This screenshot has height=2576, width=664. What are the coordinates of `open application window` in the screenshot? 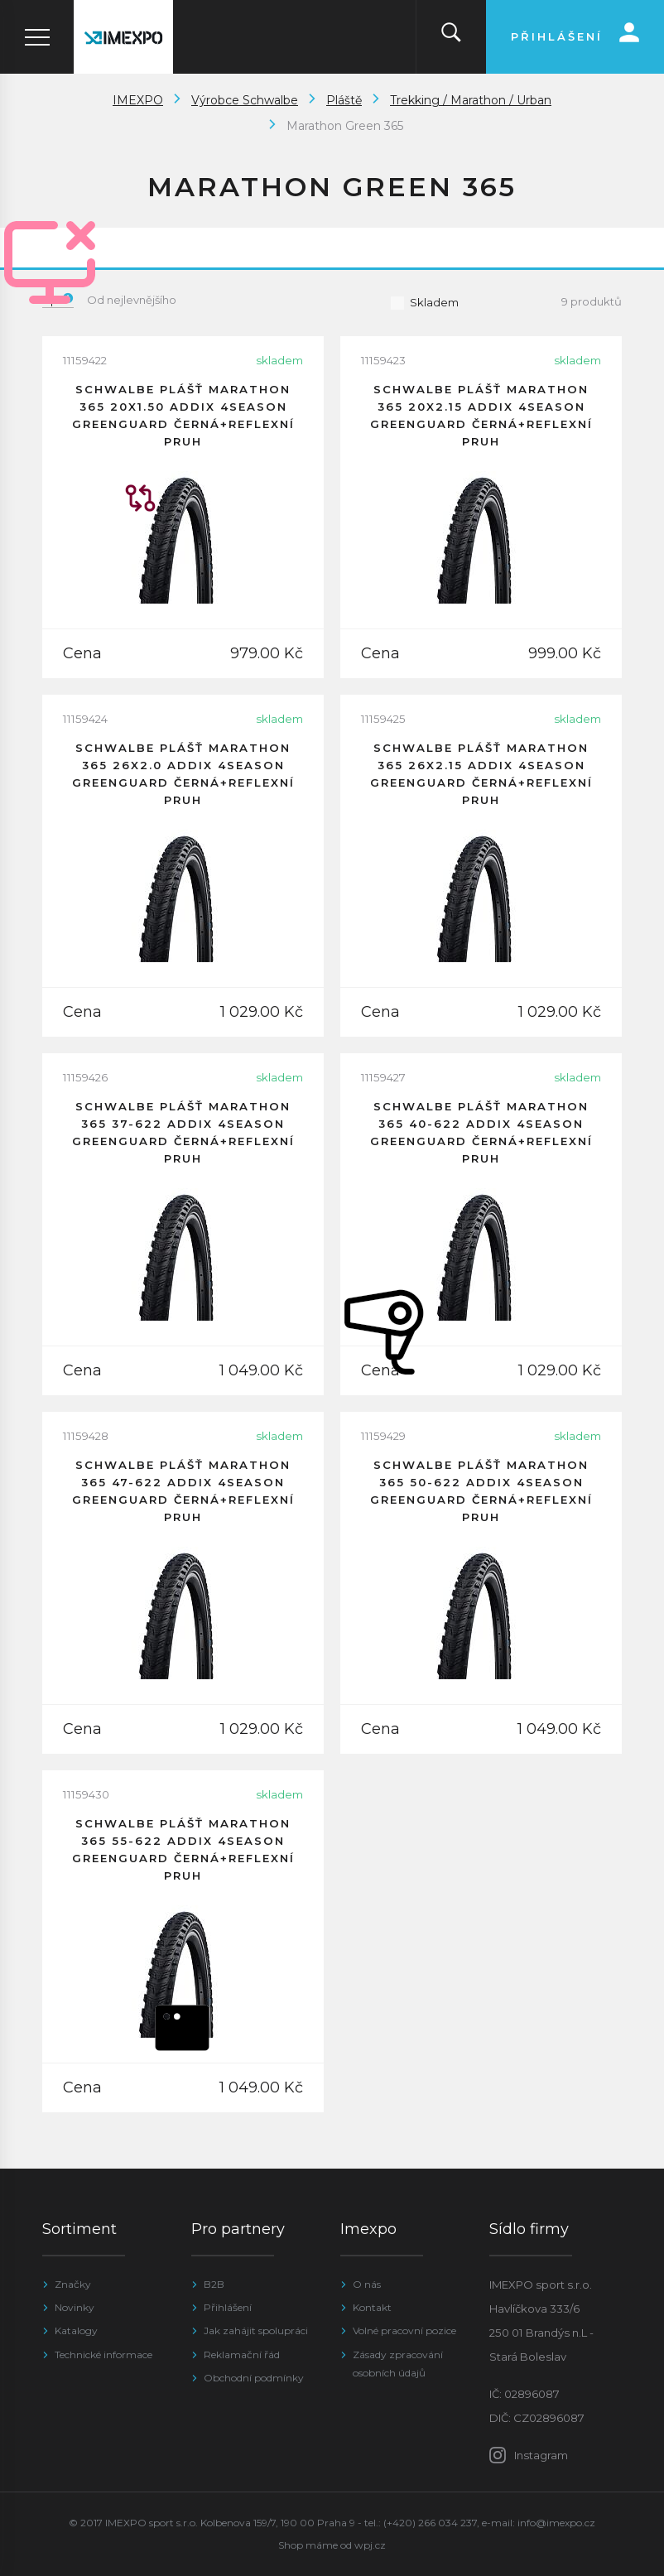 It's located at (182, 2028).